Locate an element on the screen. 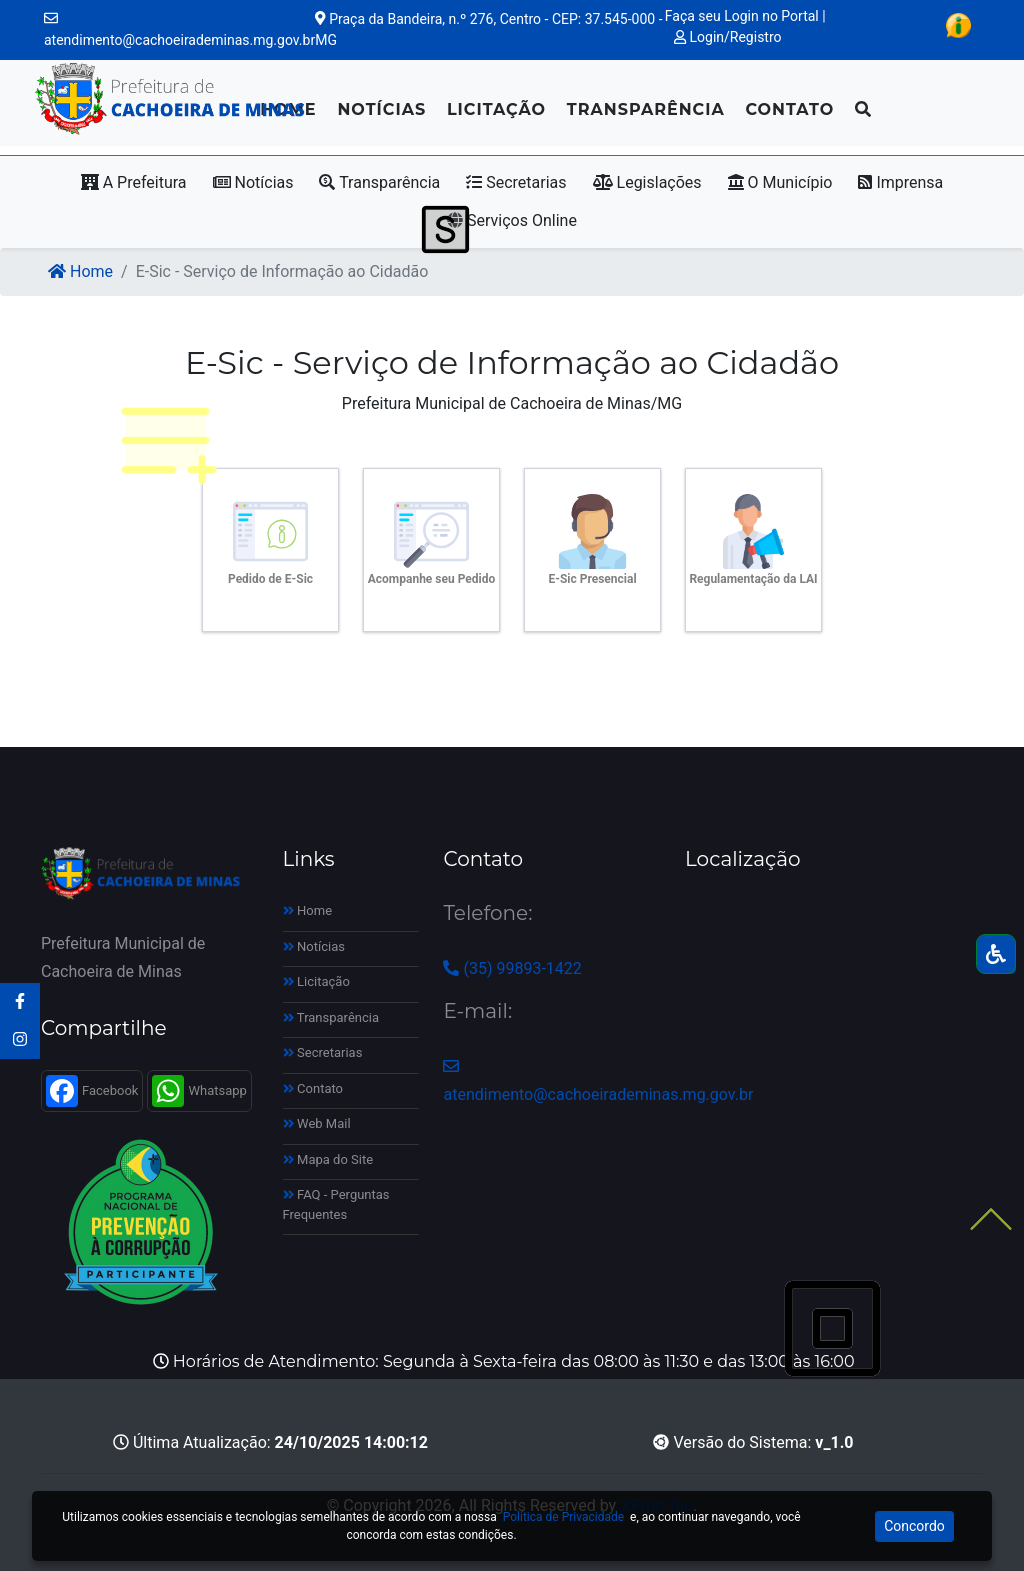  square payment or point-of-sale app is located at coordinates (832, 1328).